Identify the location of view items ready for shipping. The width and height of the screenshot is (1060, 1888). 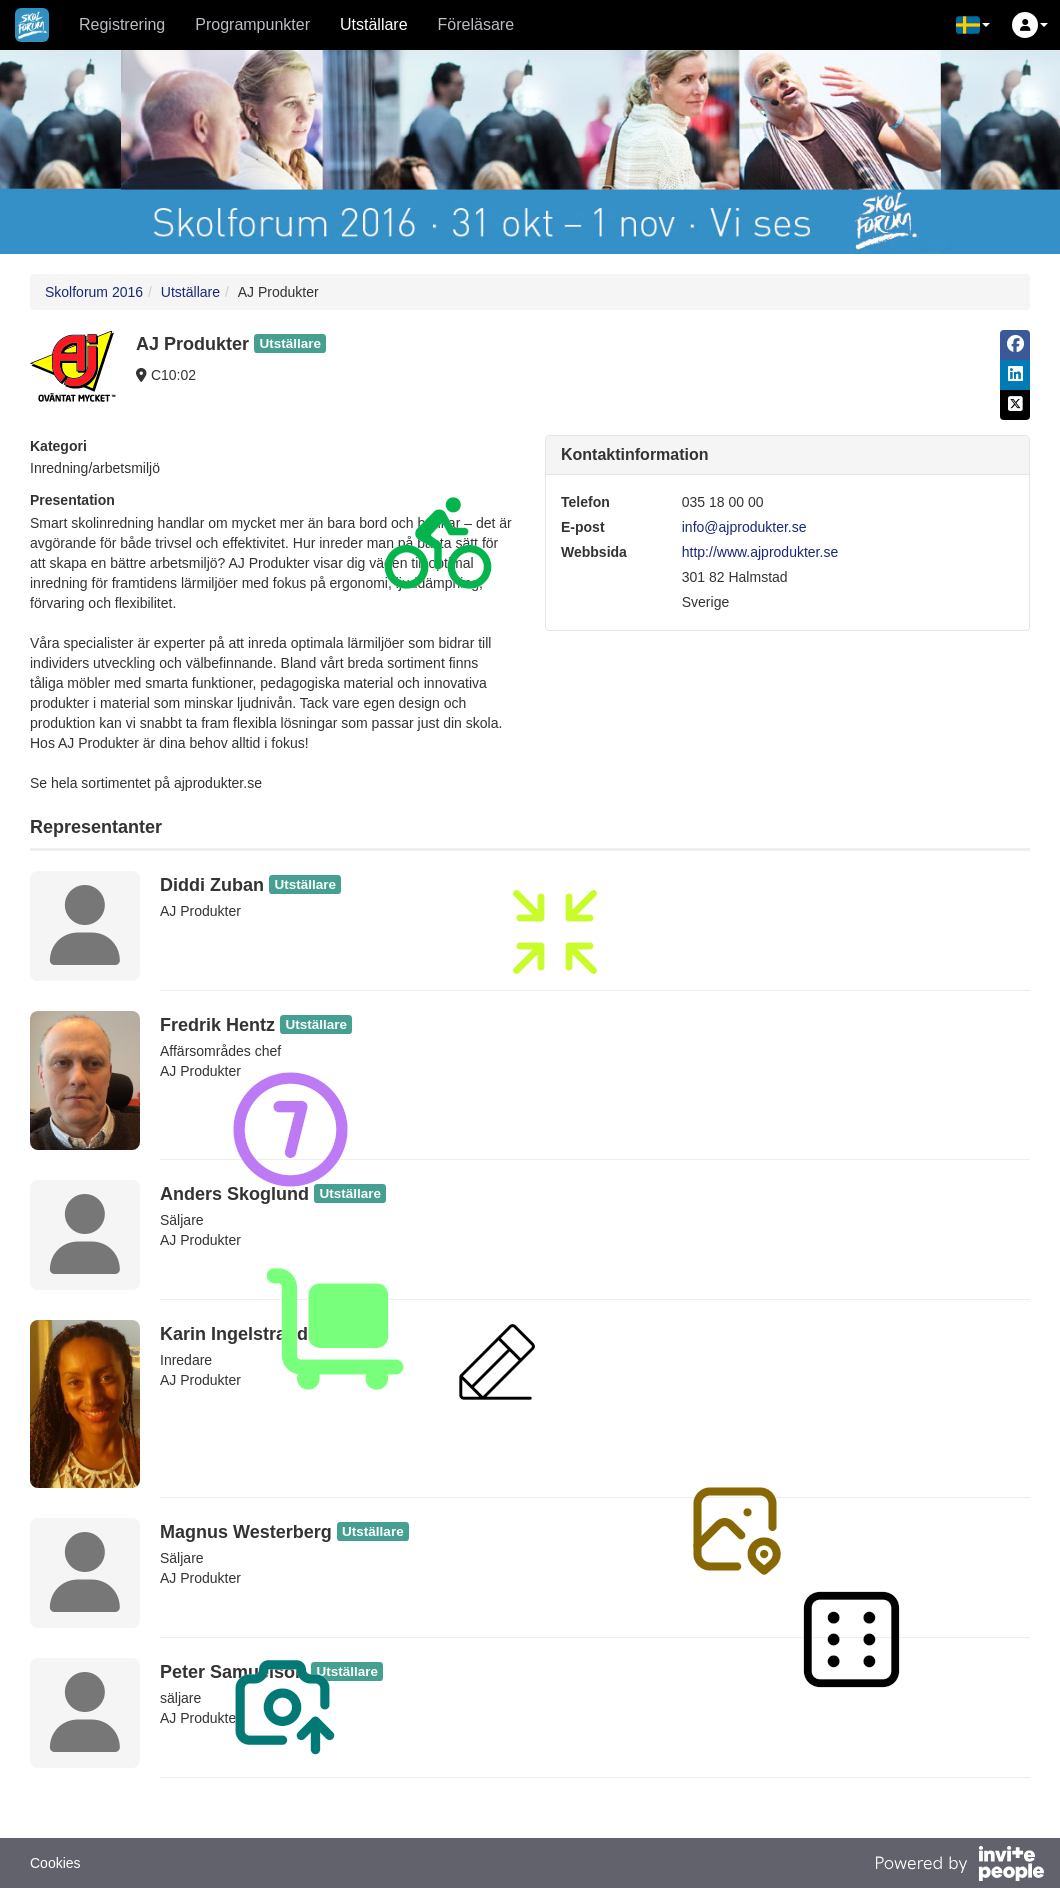
(335, 1329).